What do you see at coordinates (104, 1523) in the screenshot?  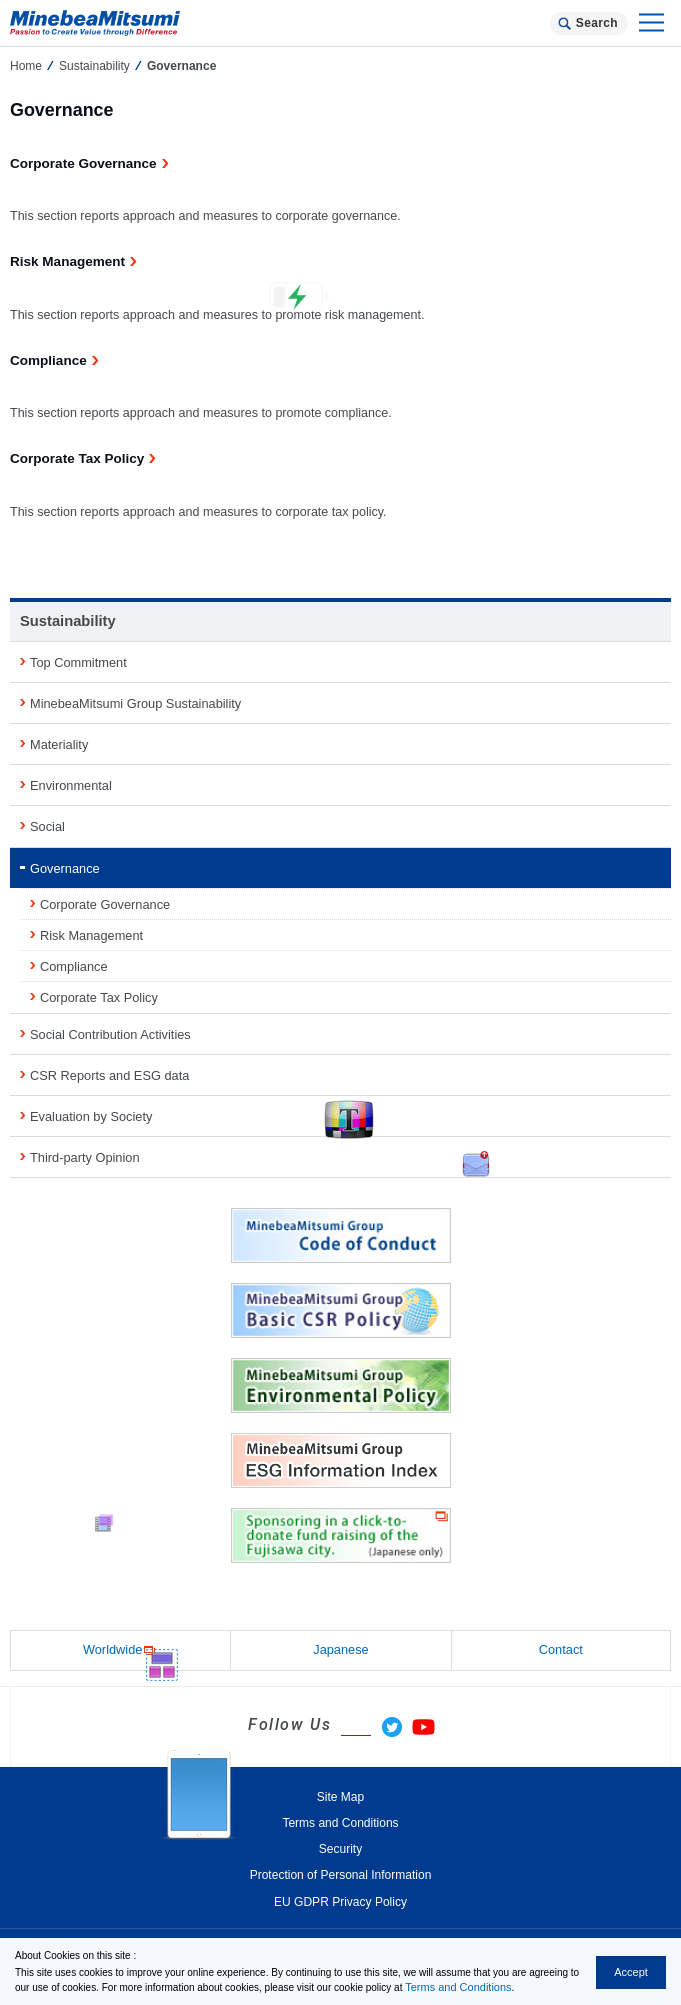 I see `apply filters to video clips in iMovie` at bounding box center [104, 1523].